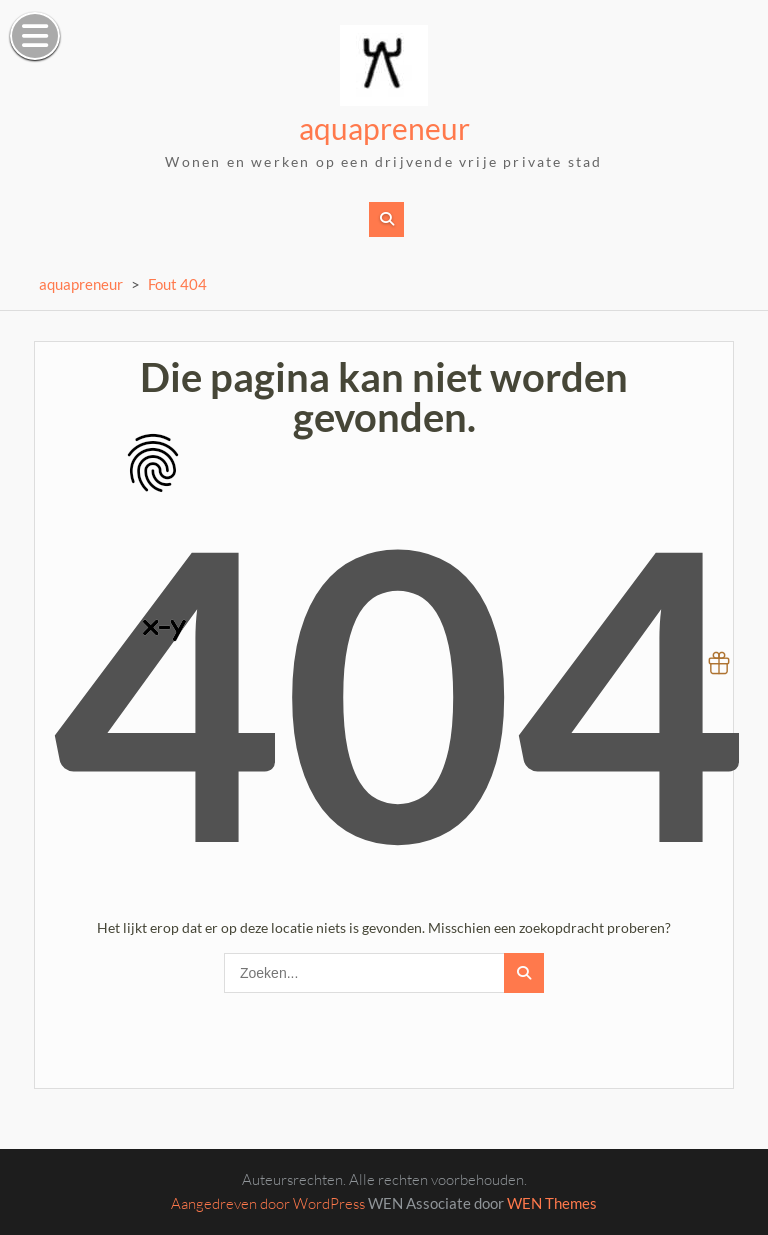 The width and height of the screenshot is (768, 1235). Describe the element at coordinates (153, 463) in the screenshot. I see `authenticate with fingerprint` at that location.